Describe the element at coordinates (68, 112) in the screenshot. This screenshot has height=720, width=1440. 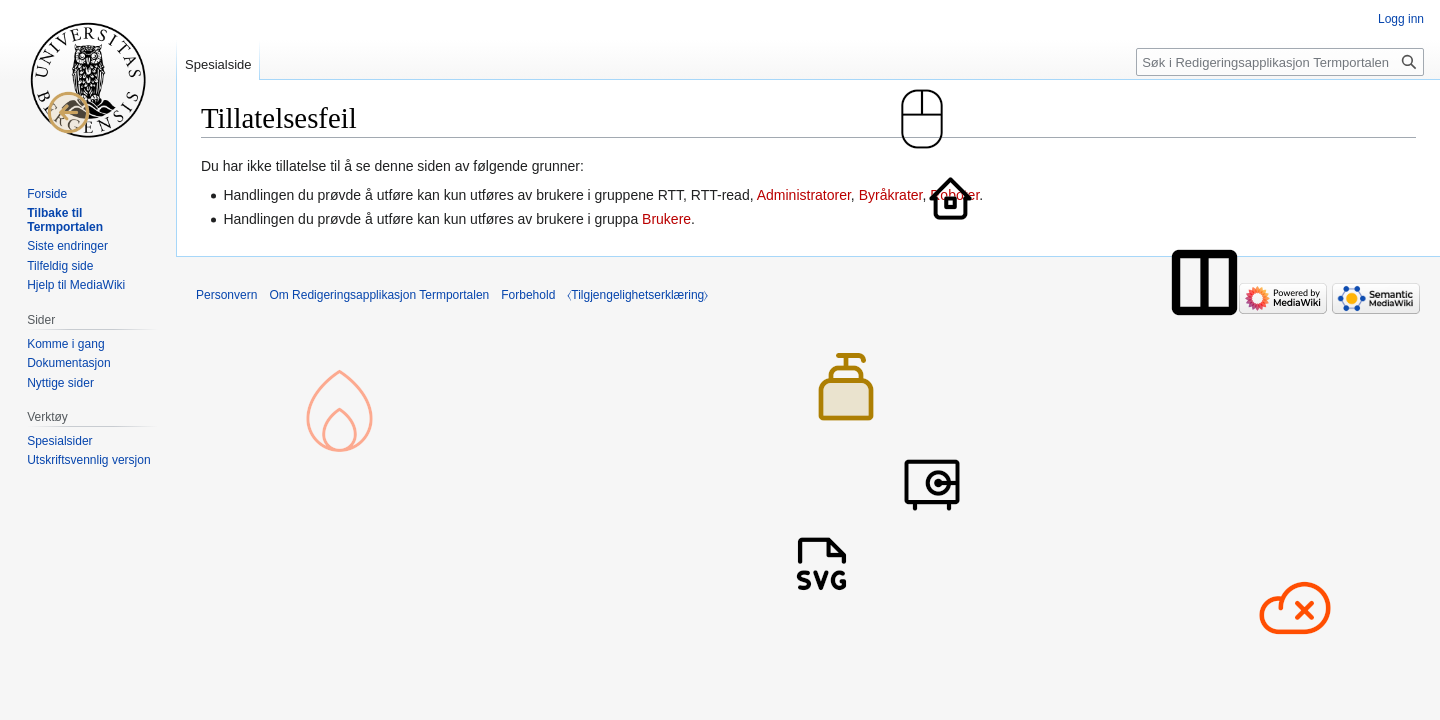
I see `go back to the previous screen` at that location.